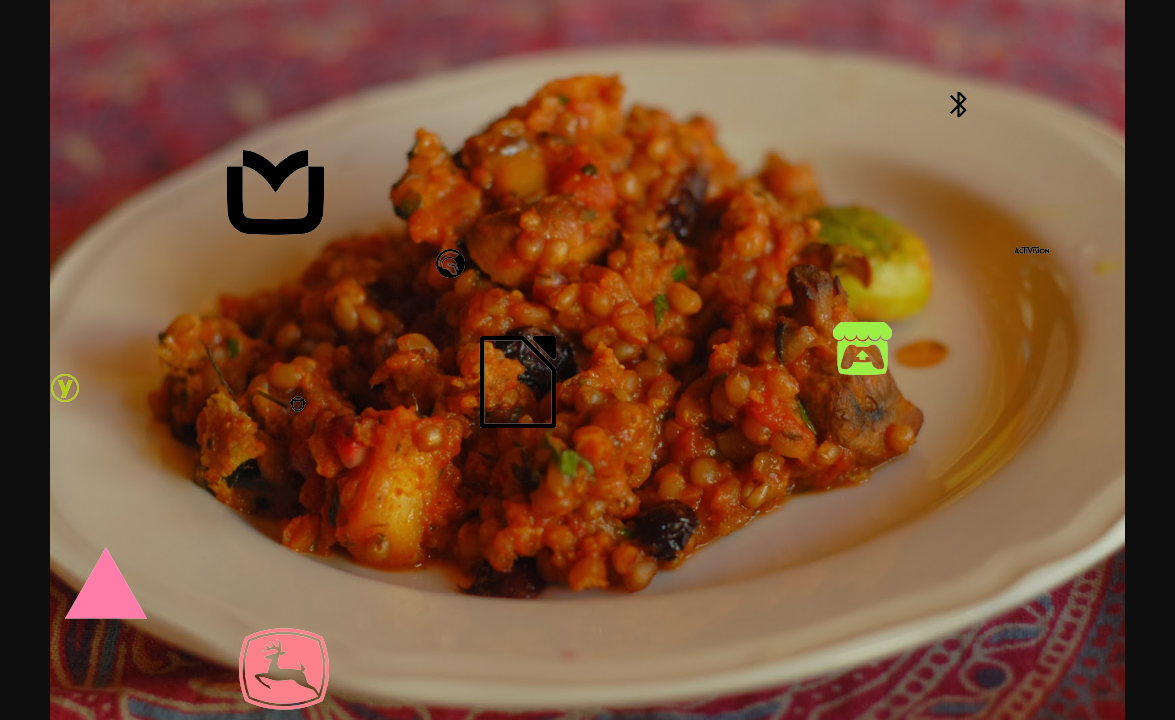  What do you see at coordinates (65, 388) in the screenshot?
I see `yubico security key branding` at bounding box center [65, 388].